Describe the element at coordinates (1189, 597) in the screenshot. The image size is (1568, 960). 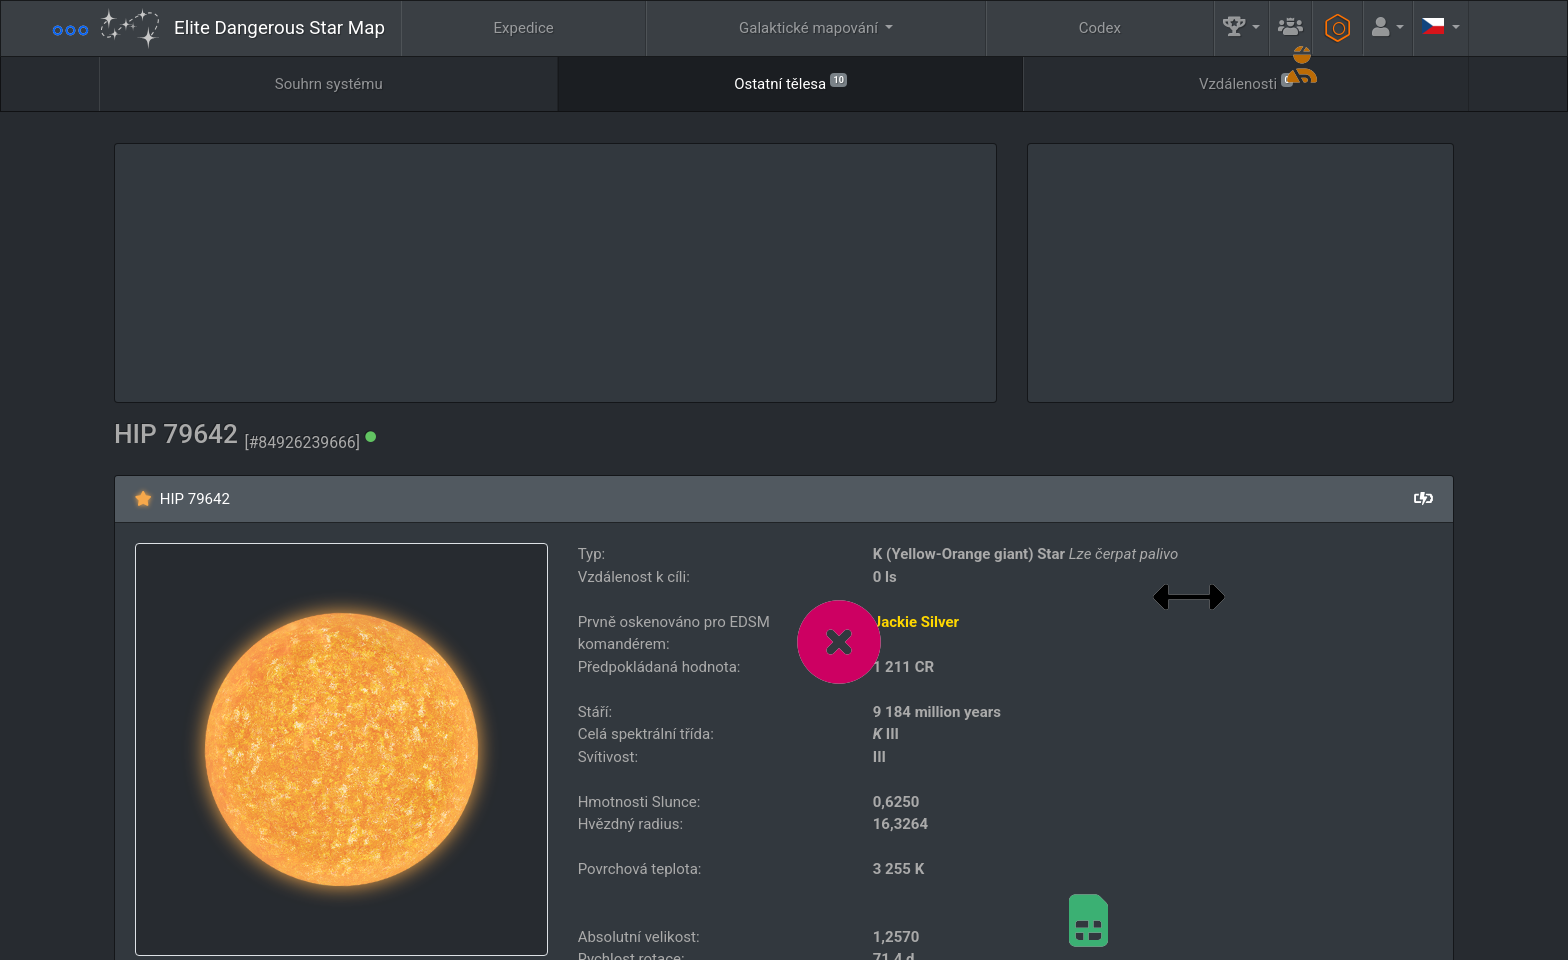
I see `resize element horizontally` at that location.